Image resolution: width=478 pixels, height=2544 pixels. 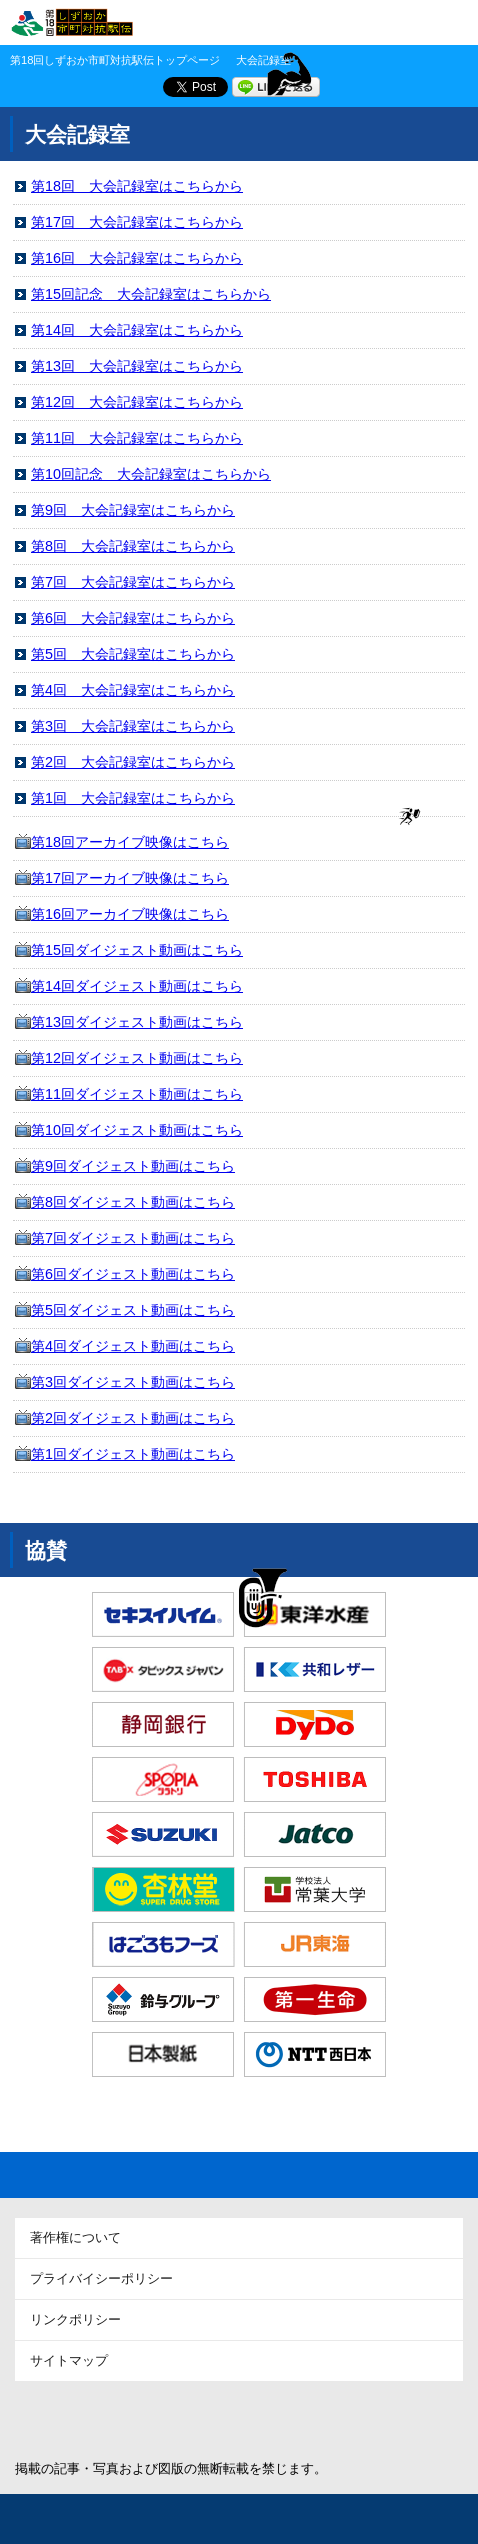 I want to click on view strength or fitness stats, so click(x=289, y=73).